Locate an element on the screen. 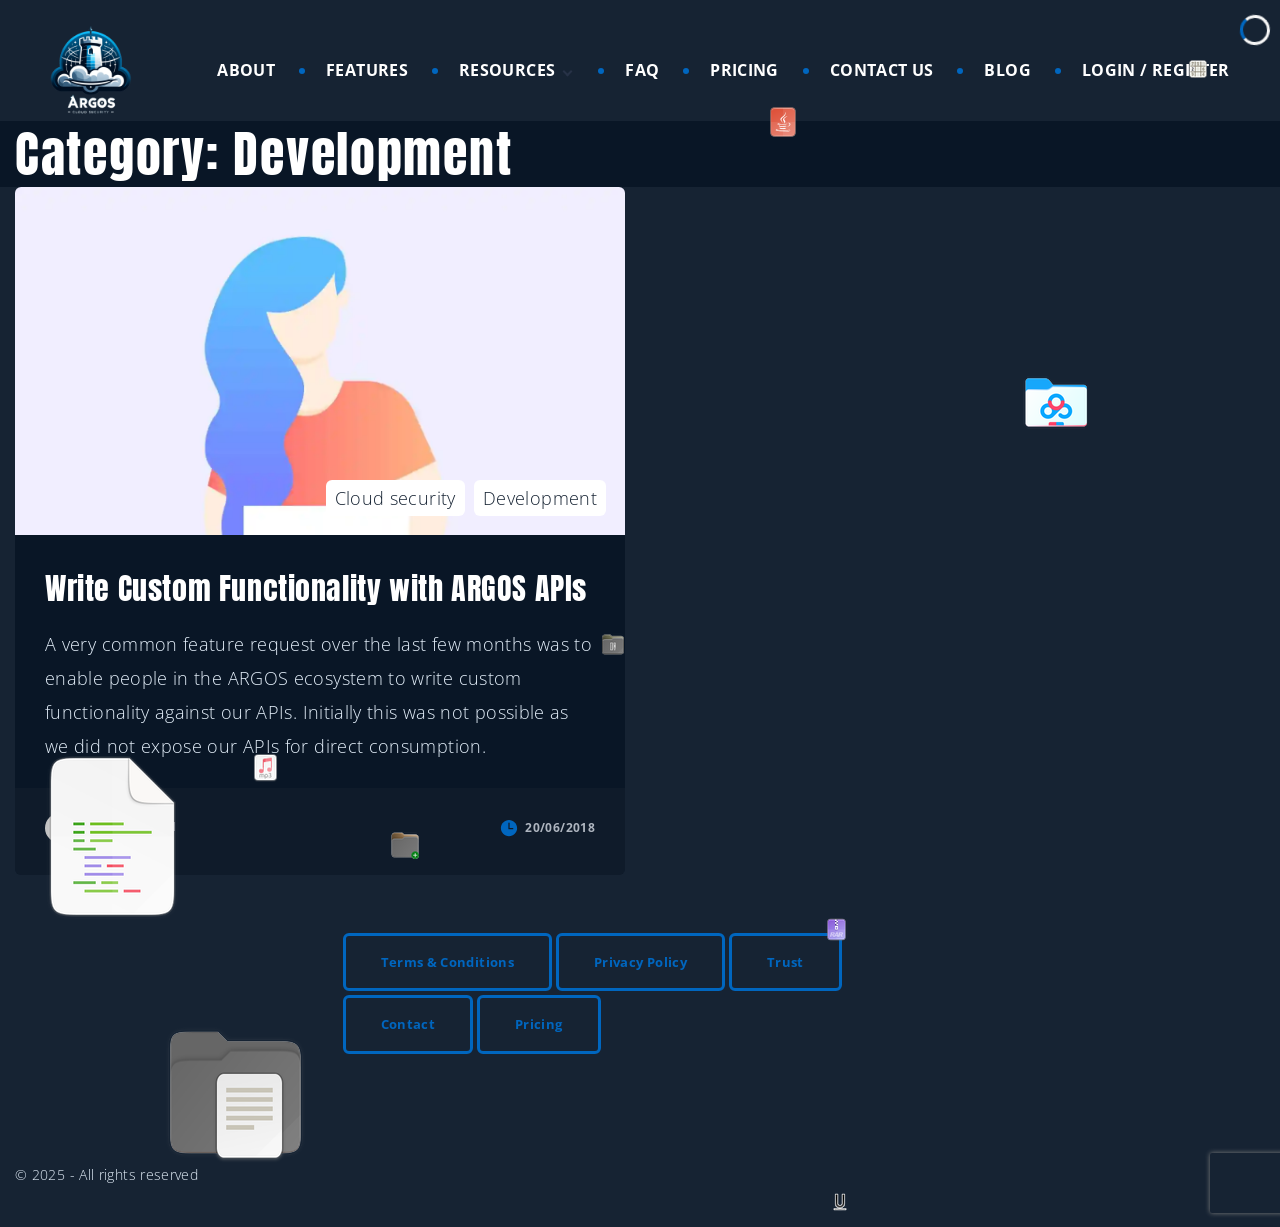 This screenshot has width=1280, height=1227. indicates a java source code file is located at coordinates (783, 122).